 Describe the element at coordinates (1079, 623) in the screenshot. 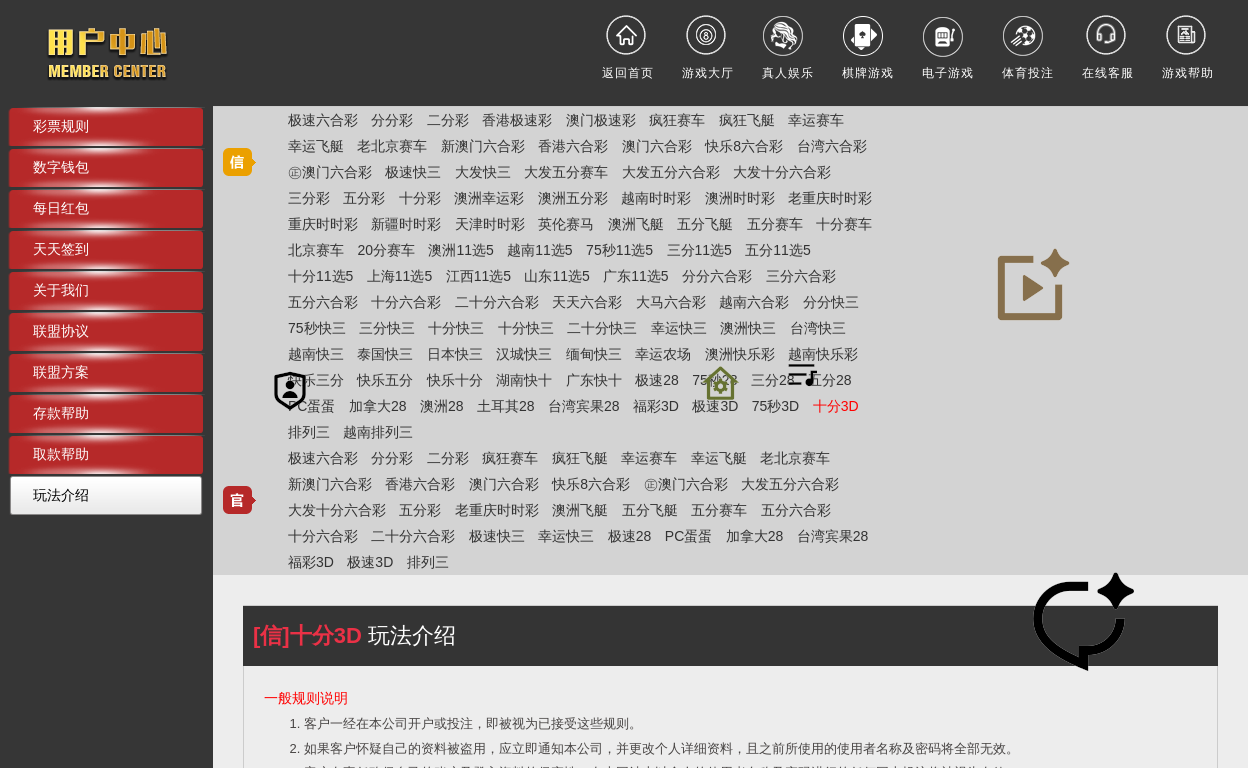

I see `start a conversation with AI assistant` at that location.